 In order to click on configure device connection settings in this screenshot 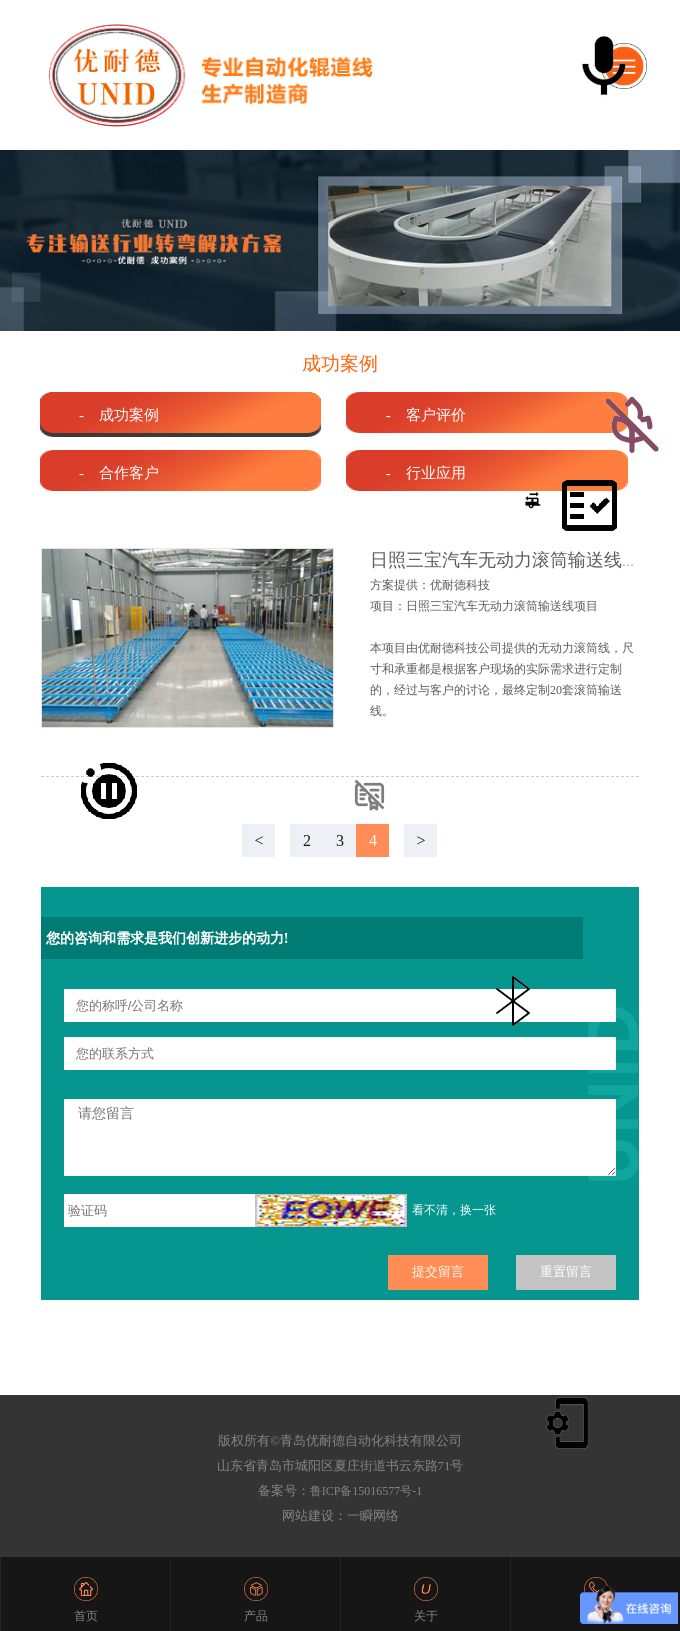, I will do `click(567, 1423)`.